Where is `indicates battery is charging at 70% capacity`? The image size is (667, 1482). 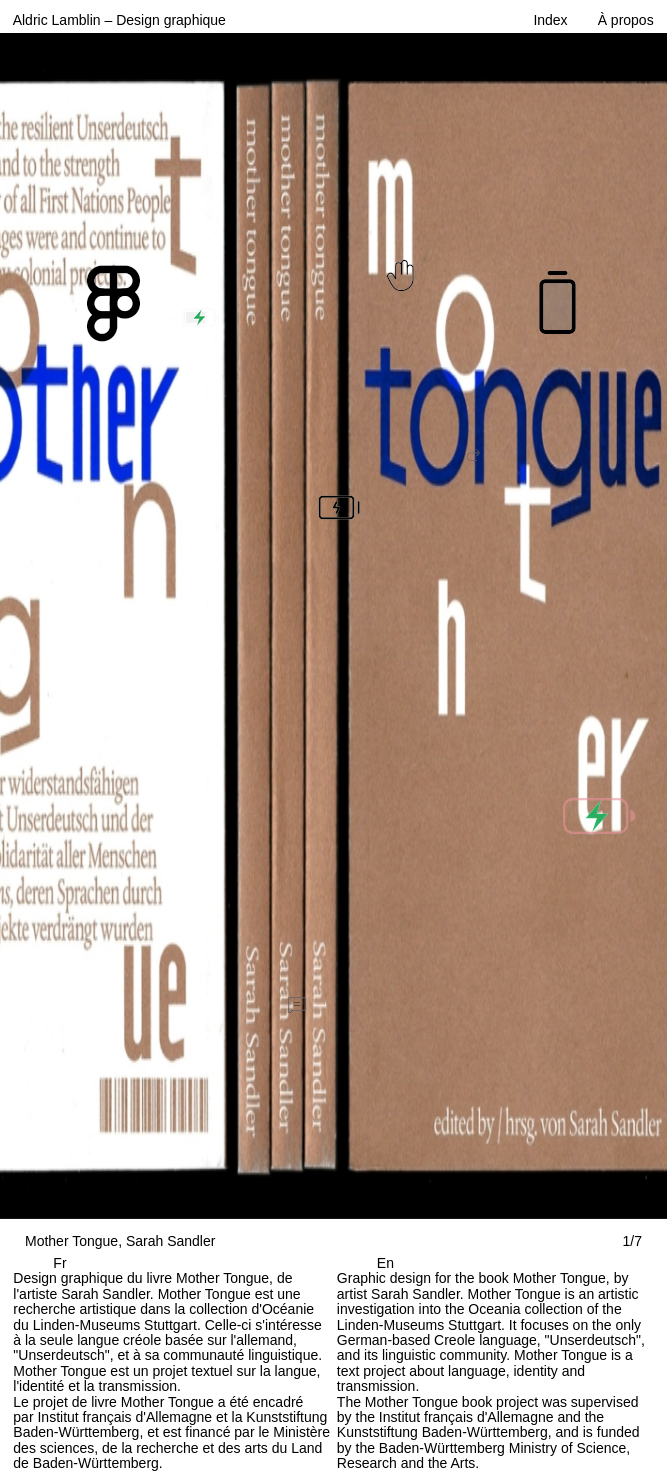 indicates battery is charging at 70% capacity is located at coordinates (200, 317).